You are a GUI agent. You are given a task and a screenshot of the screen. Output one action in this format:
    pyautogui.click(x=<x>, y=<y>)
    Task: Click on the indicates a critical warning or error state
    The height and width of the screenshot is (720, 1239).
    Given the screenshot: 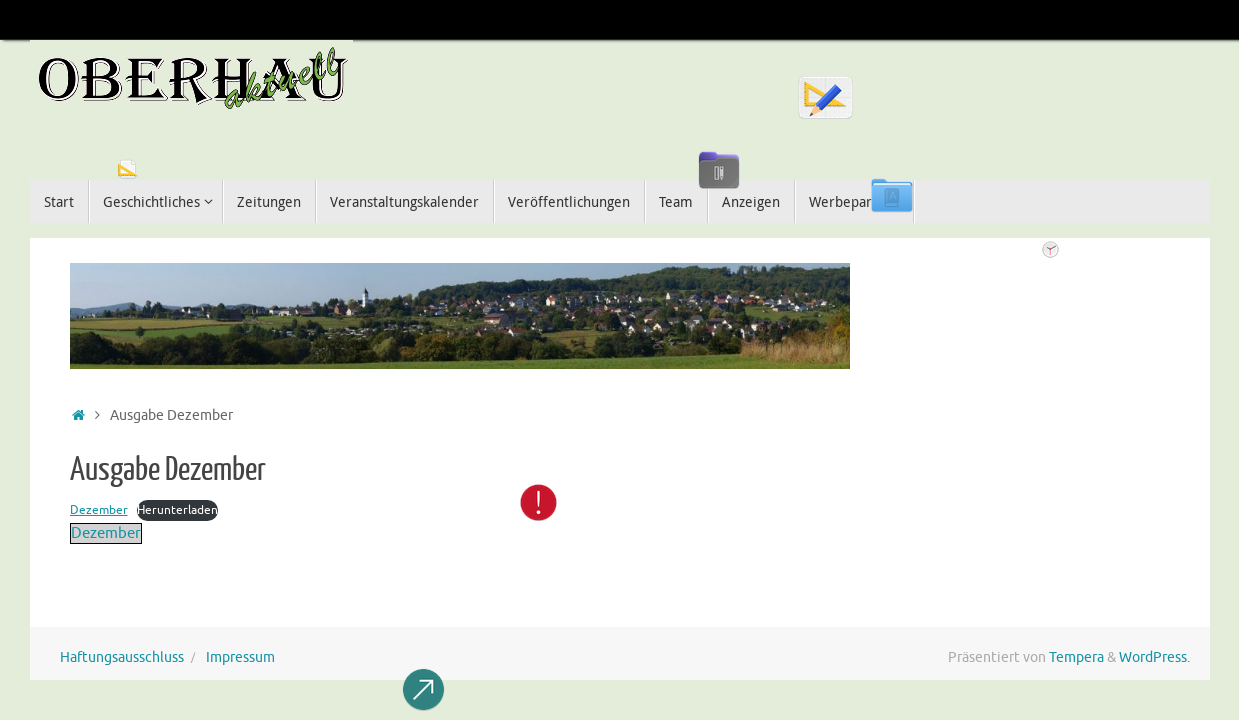 What is the action you would take?
    pyautogui.click(x=538, y=502)
    